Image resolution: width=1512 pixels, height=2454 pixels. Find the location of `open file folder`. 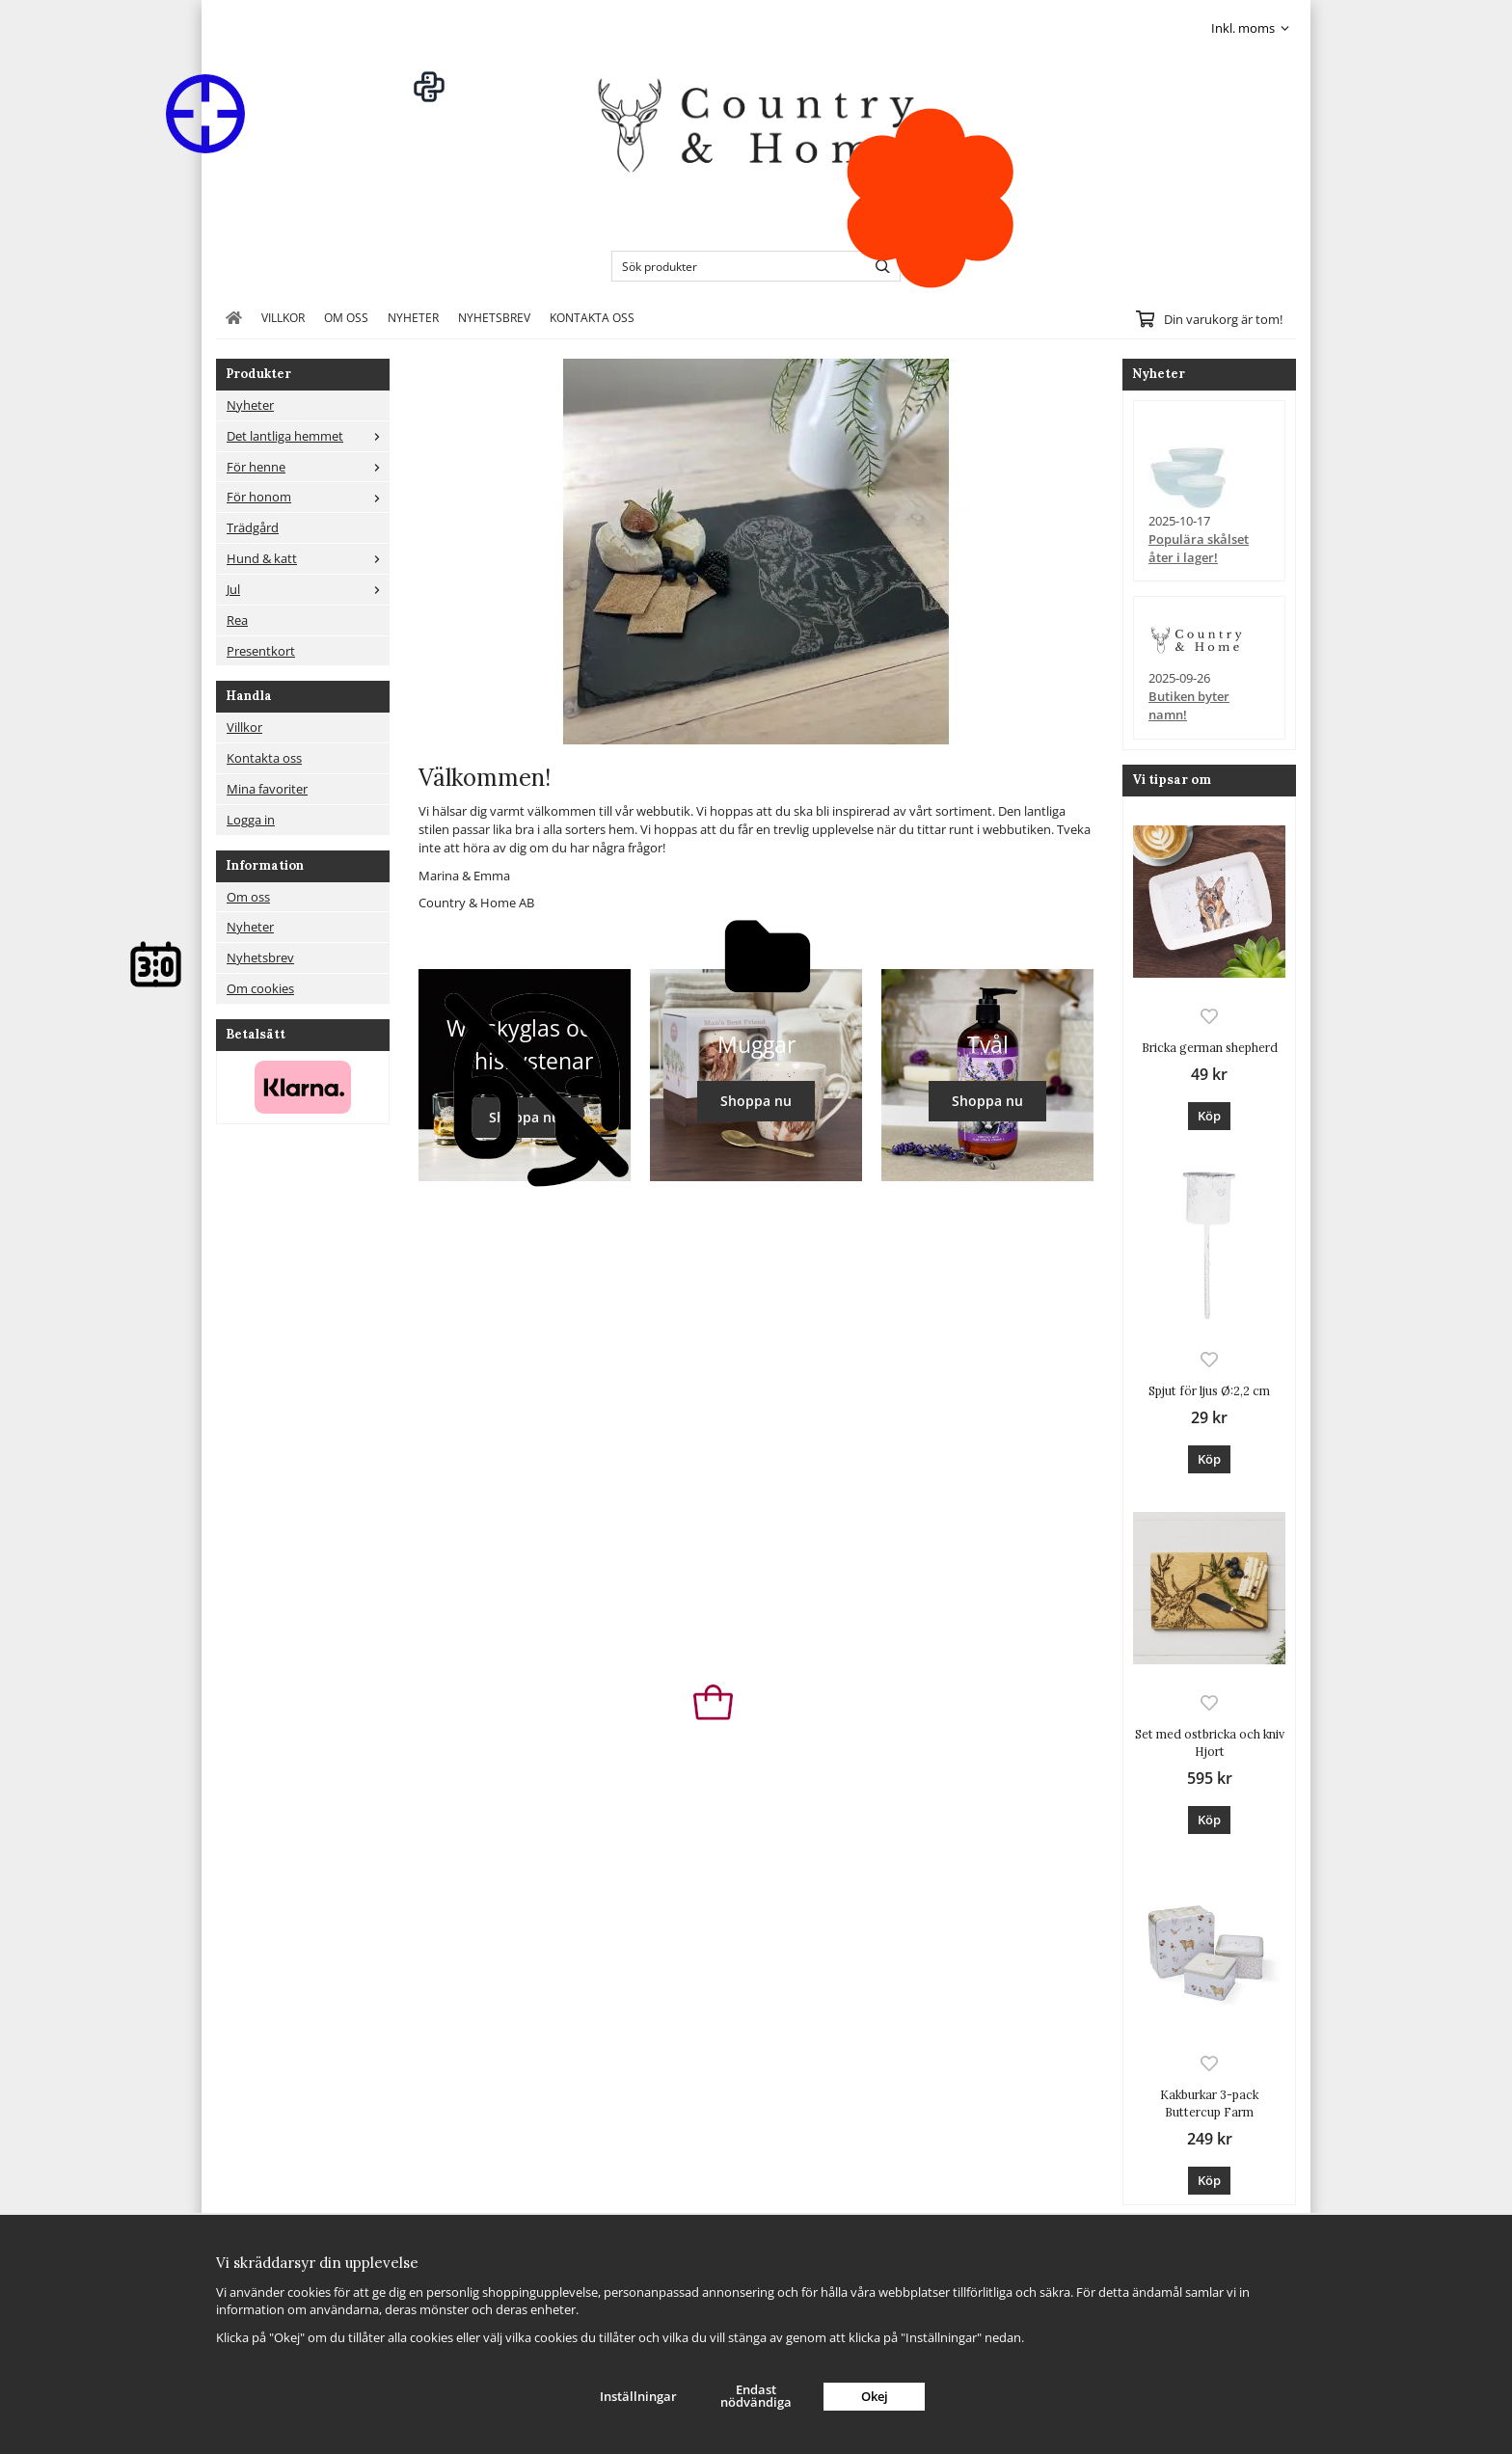

open file folder is located at coordinates (768, 958).